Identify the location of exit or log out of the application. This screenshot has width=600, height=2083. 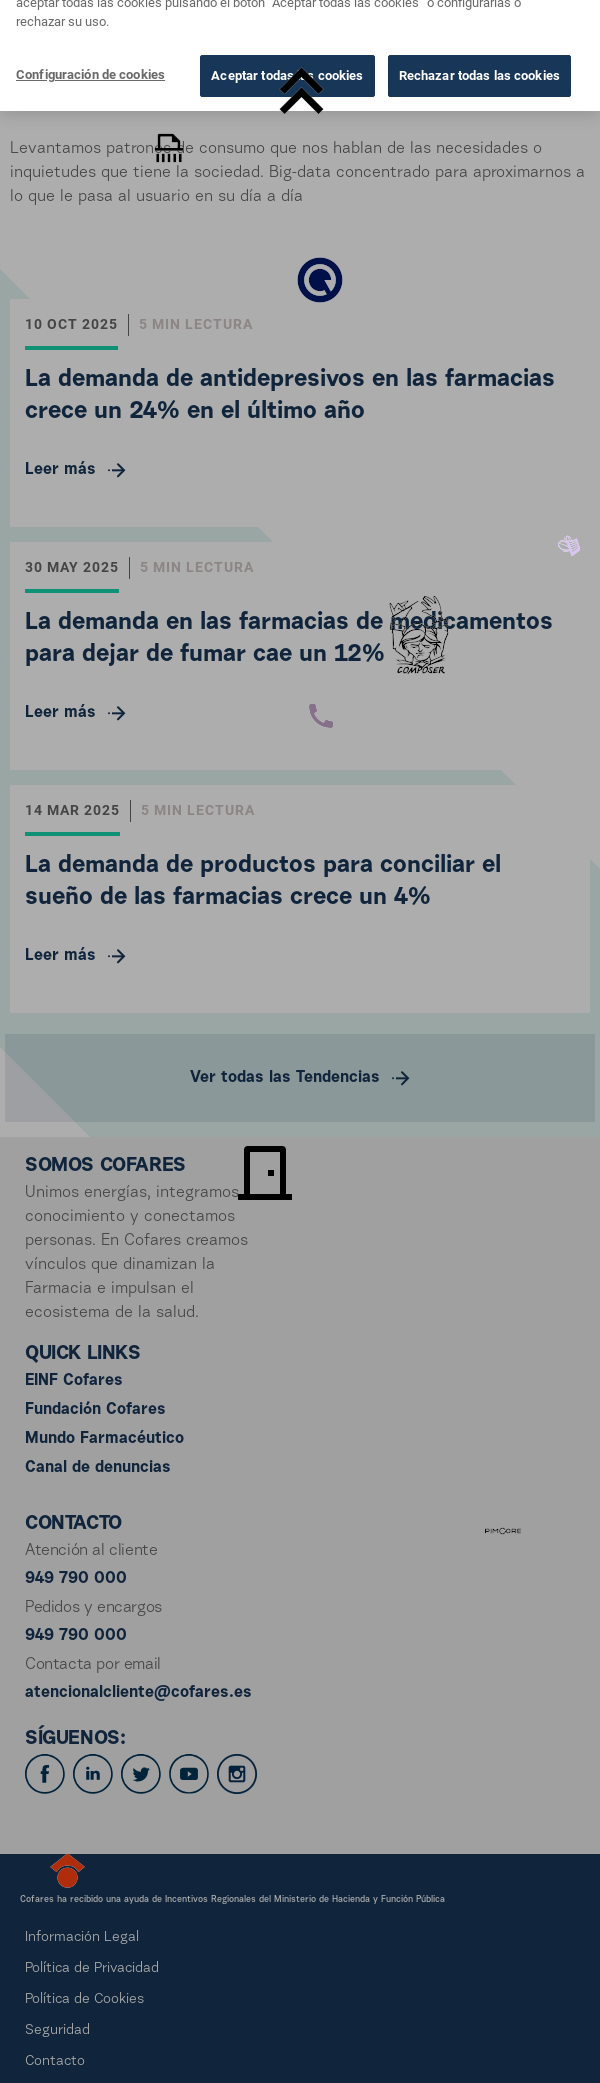
(265, 1173).